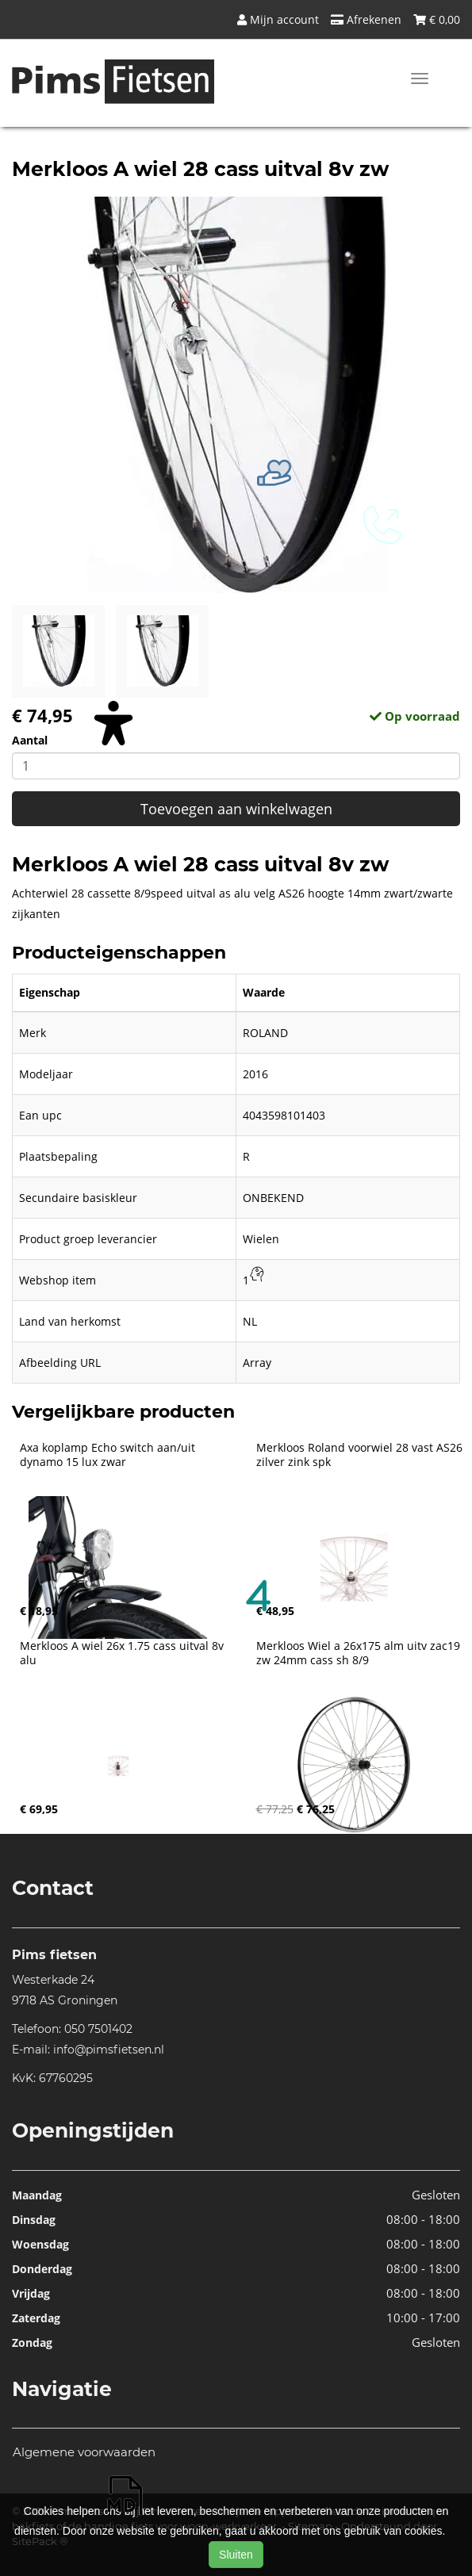 This screenshot has height=2576, width=472. Describe the element at coordinates (383, 524) in the screenshot. I see `make an outgoing call` at that location.